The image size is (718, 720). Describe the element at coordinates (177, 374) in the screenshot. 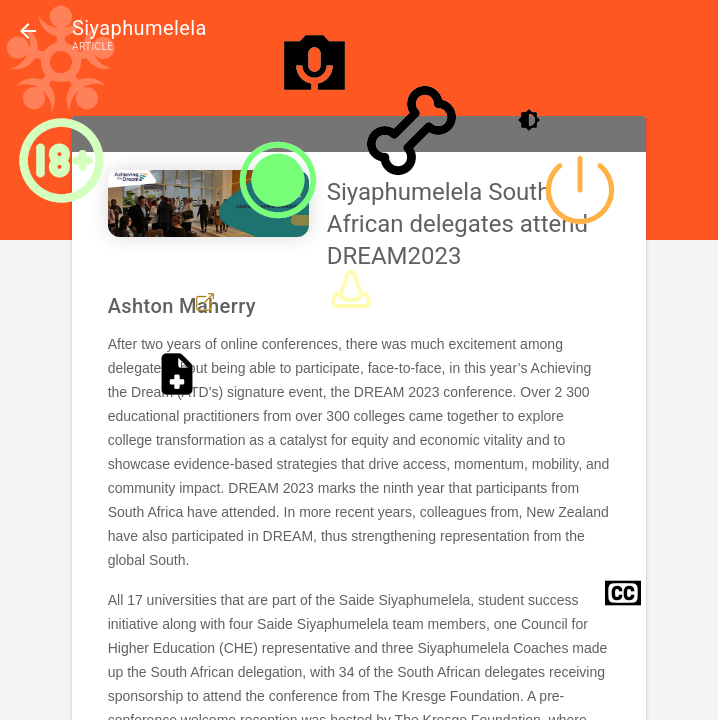

I see `access medical records or health documents` at that location.